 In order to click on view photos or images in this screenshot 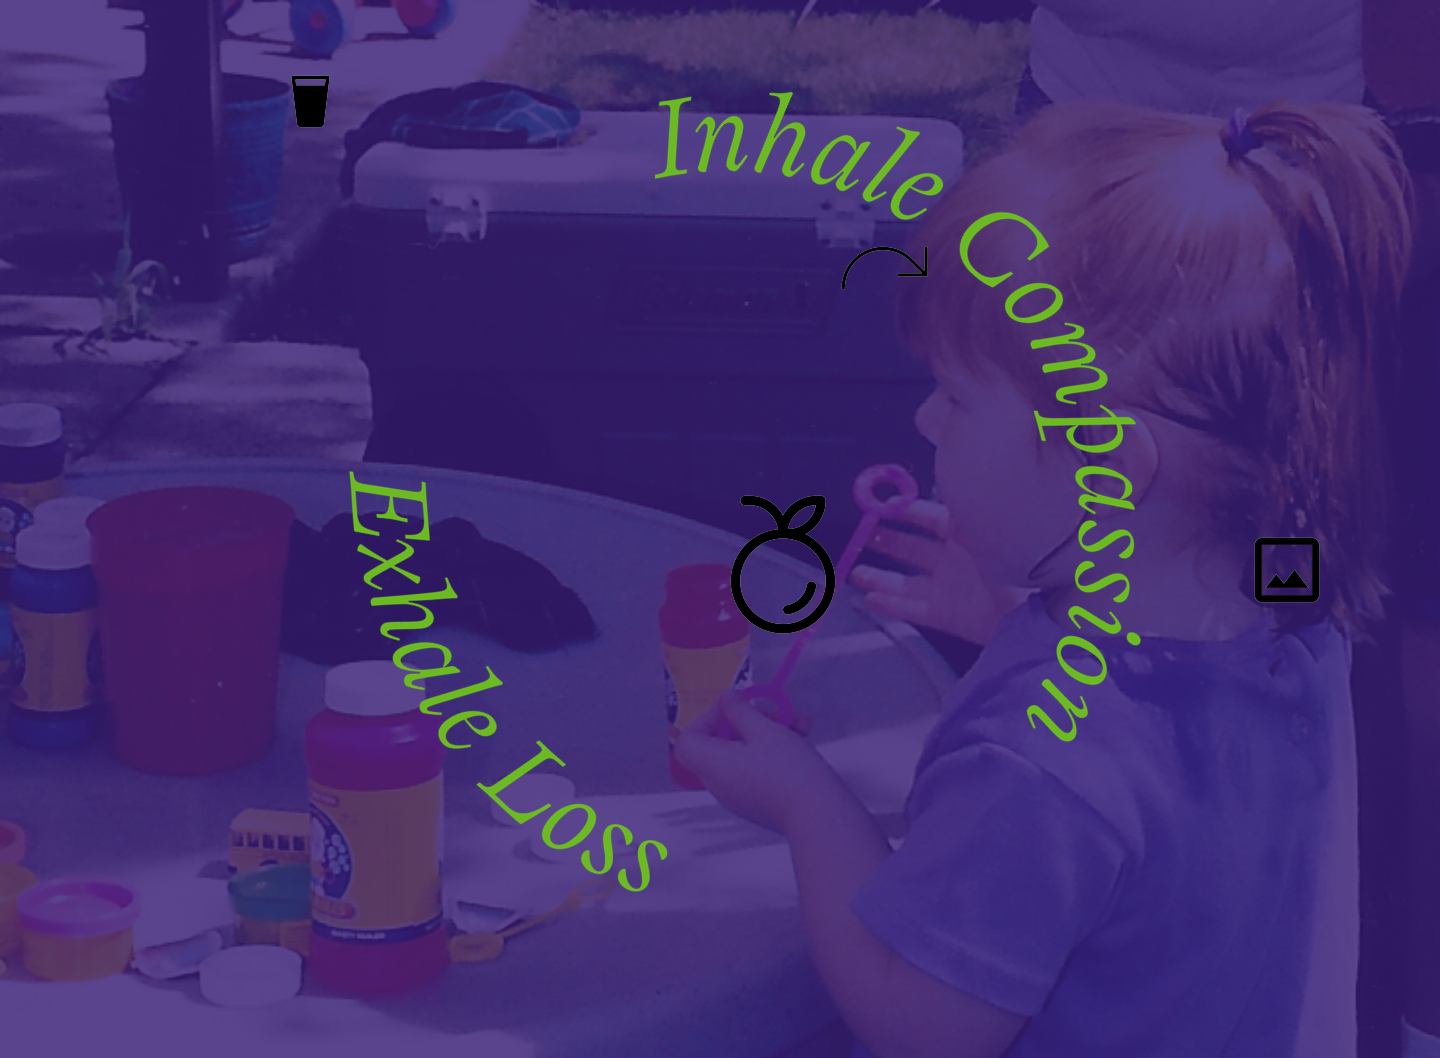, I will do `click(1287, 570)`.